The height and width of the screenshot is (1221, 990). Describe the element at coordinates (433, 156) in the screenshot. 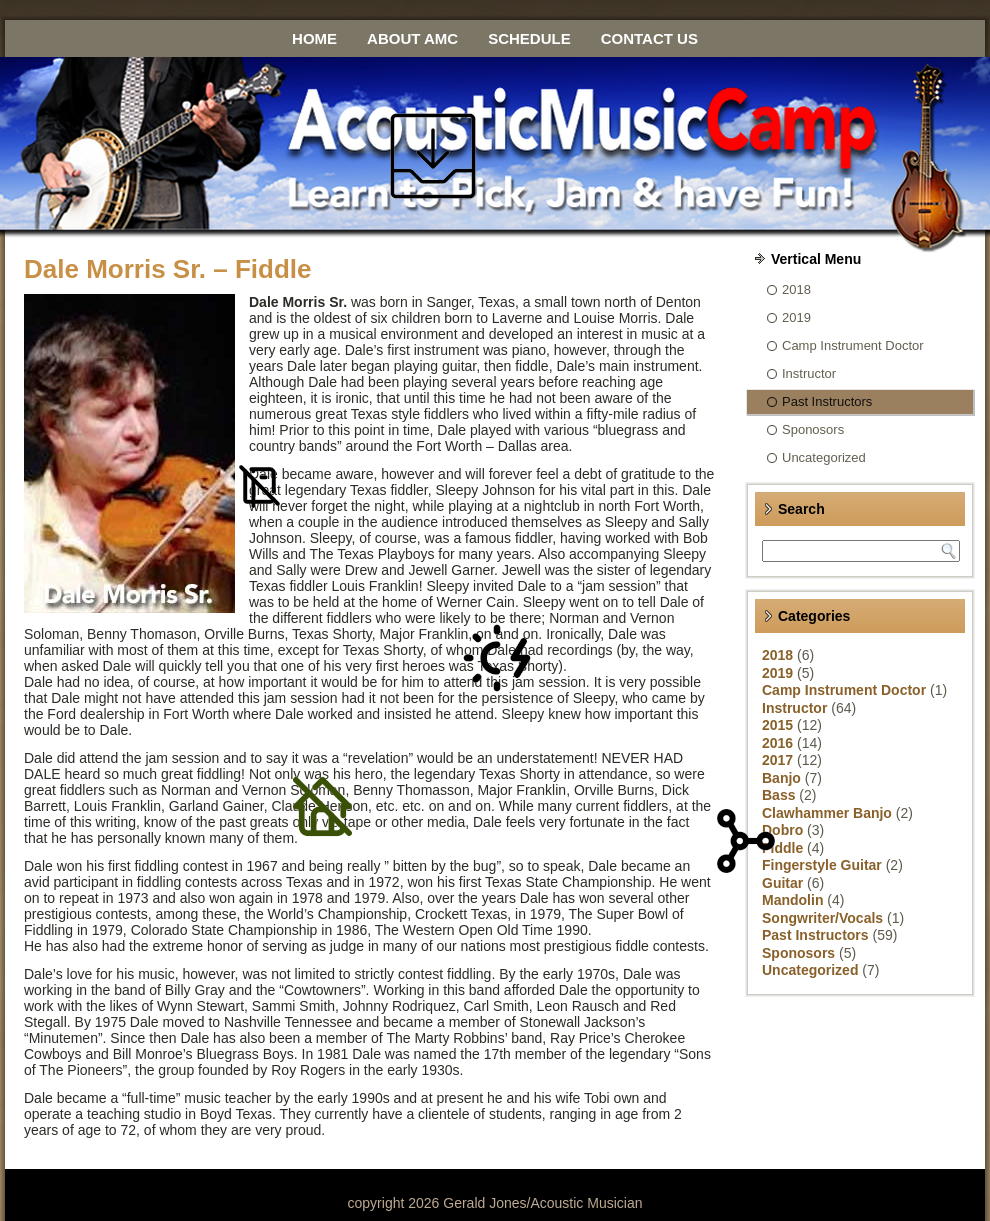

I see `download file to inbox or tray` at that location.